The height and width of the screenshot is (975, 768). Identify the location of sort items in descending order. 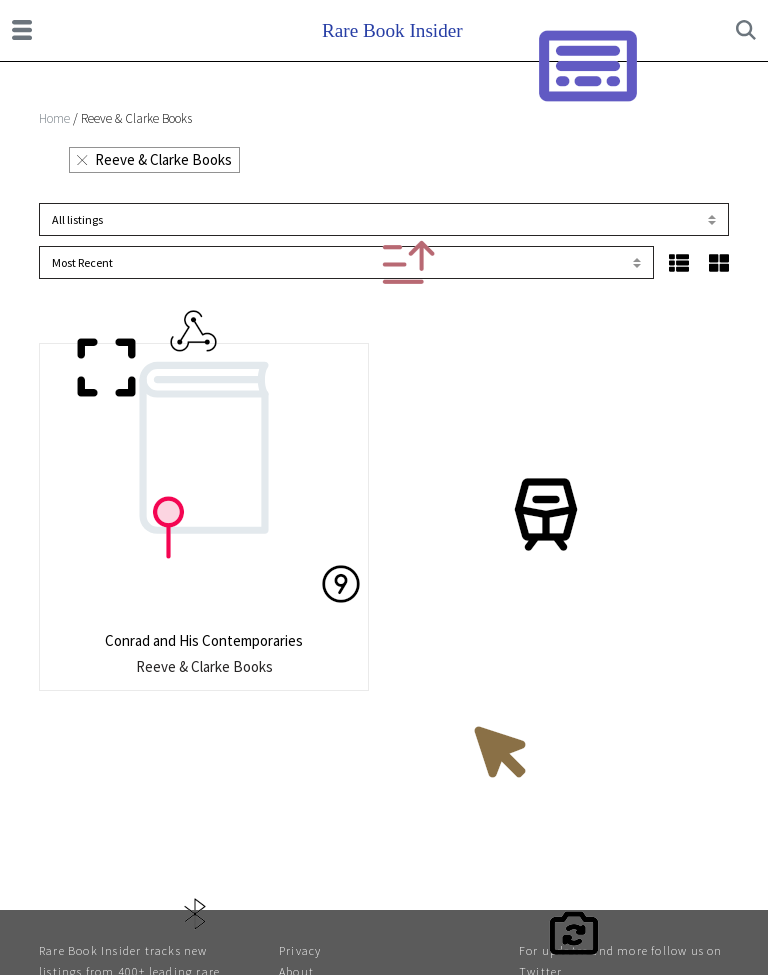
(406, 264).